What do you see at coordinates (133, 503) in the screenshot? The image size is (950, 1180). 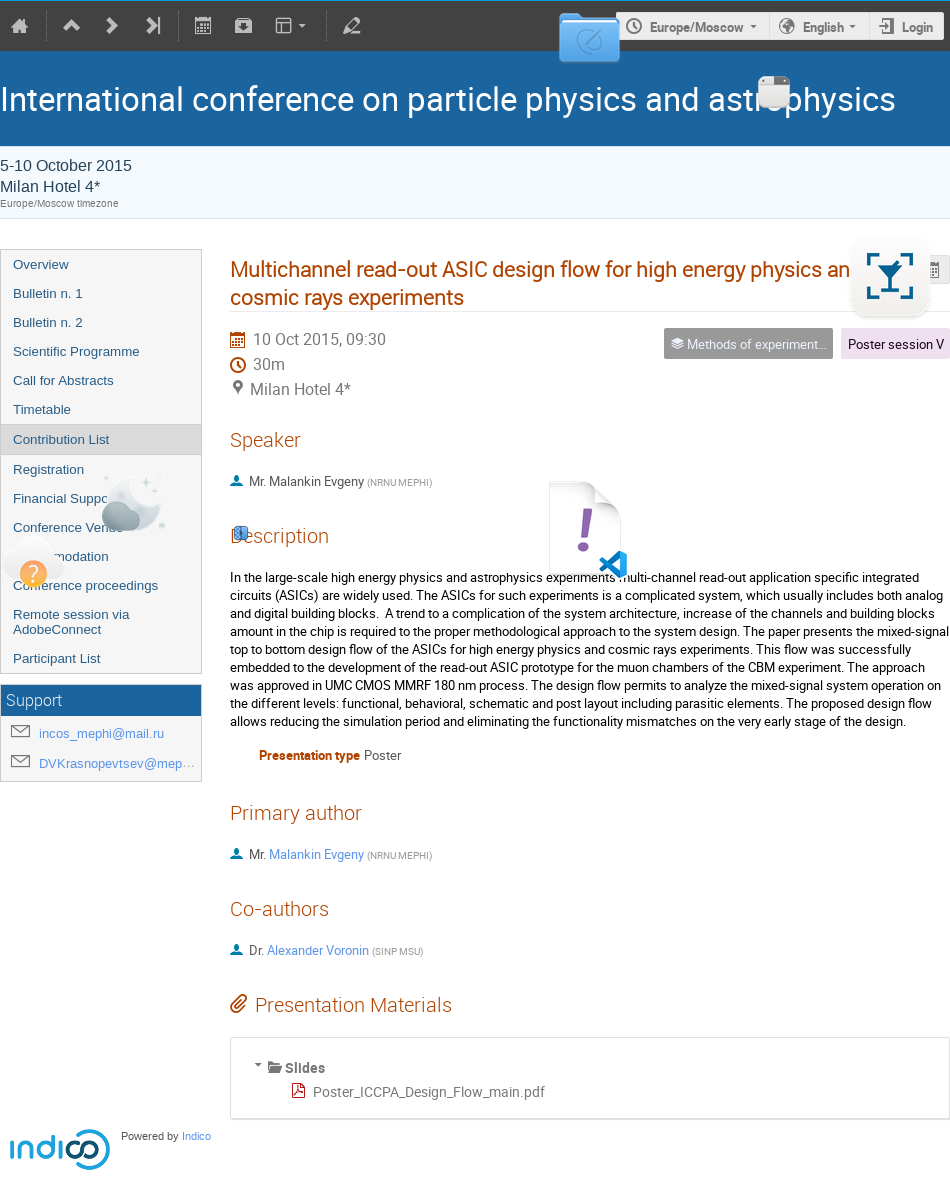 I see `indicates partly cloudy conditions at night` at bounding box center [133, 503].